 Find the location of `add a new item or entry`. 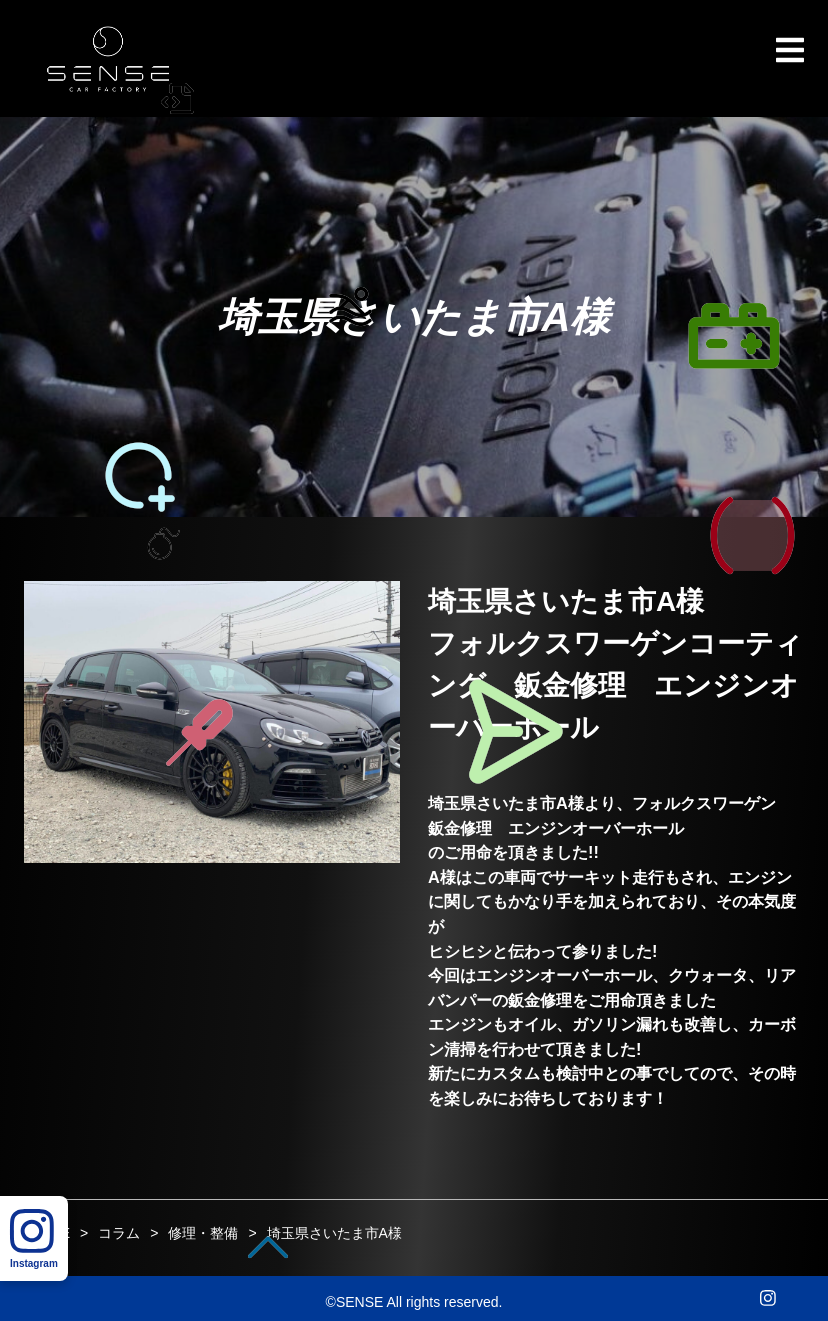

add a new item or entry is located at coordinates (138, 475).